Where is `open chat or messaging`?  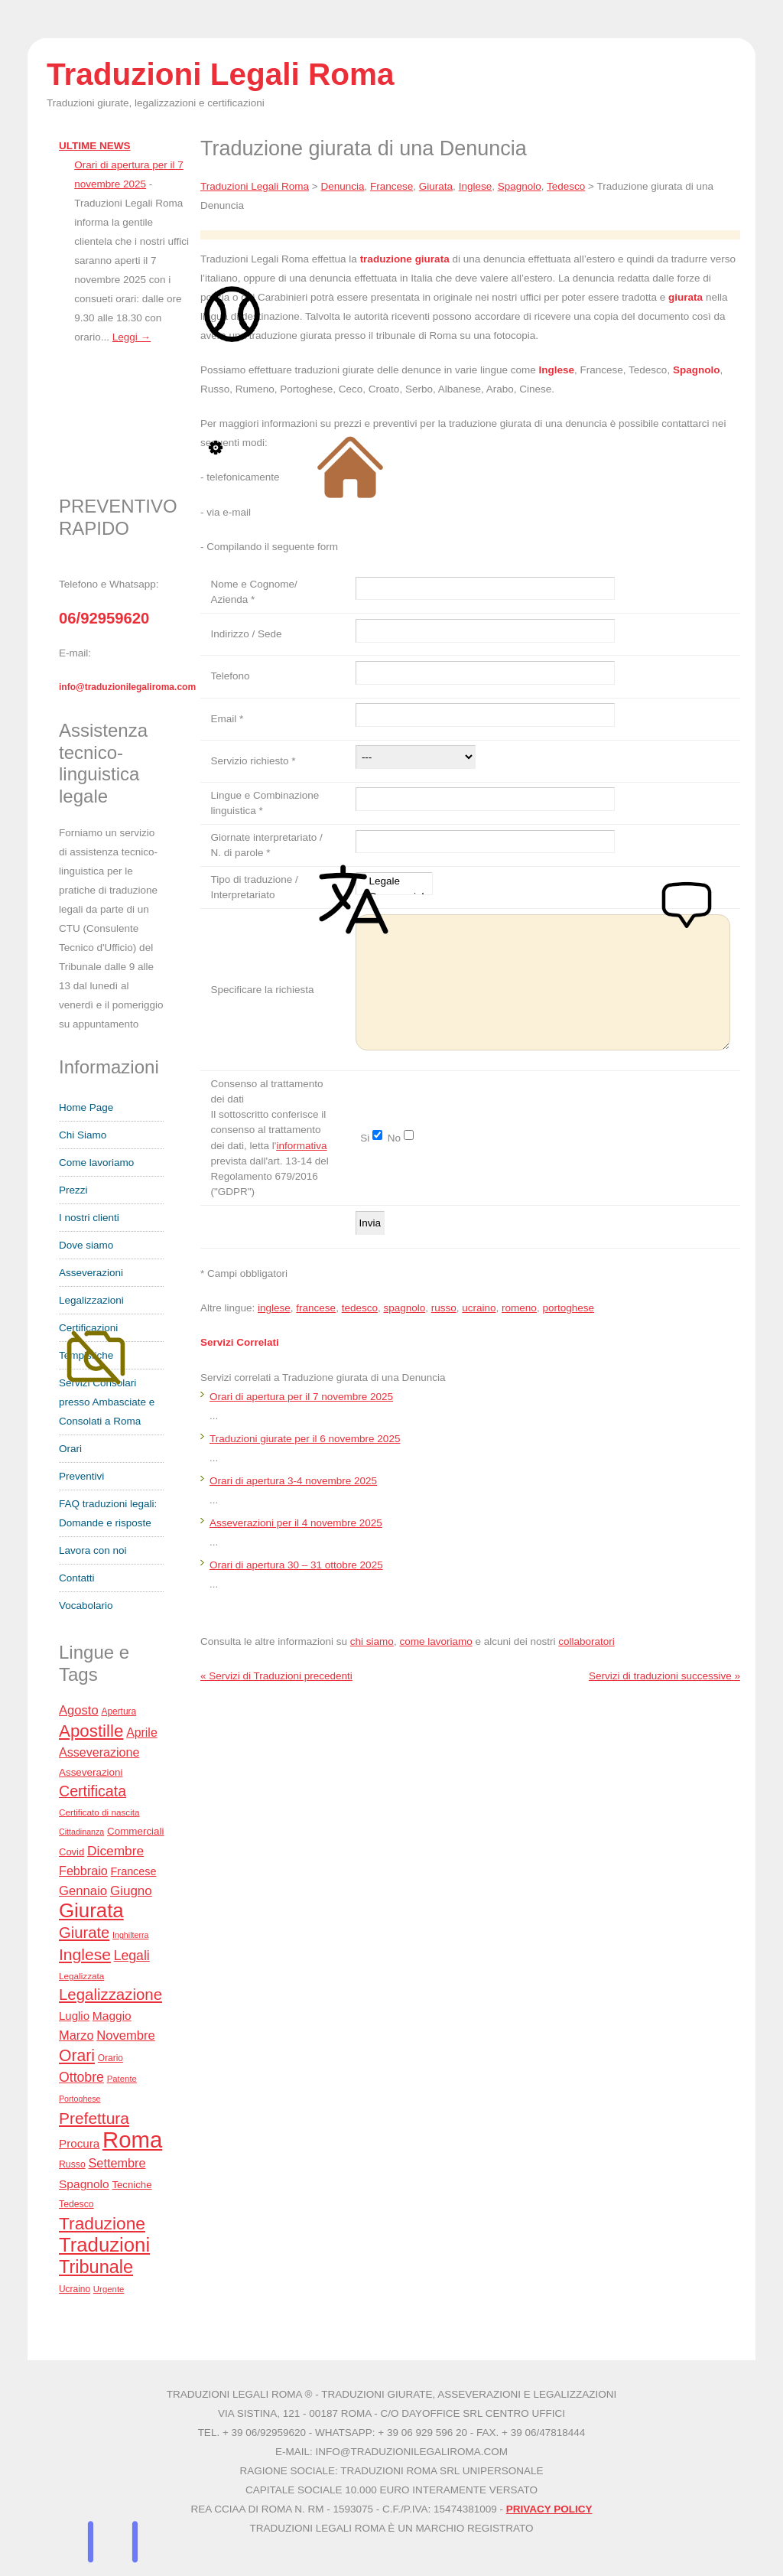 open chat or messaging is located at coordinates (687, 905).